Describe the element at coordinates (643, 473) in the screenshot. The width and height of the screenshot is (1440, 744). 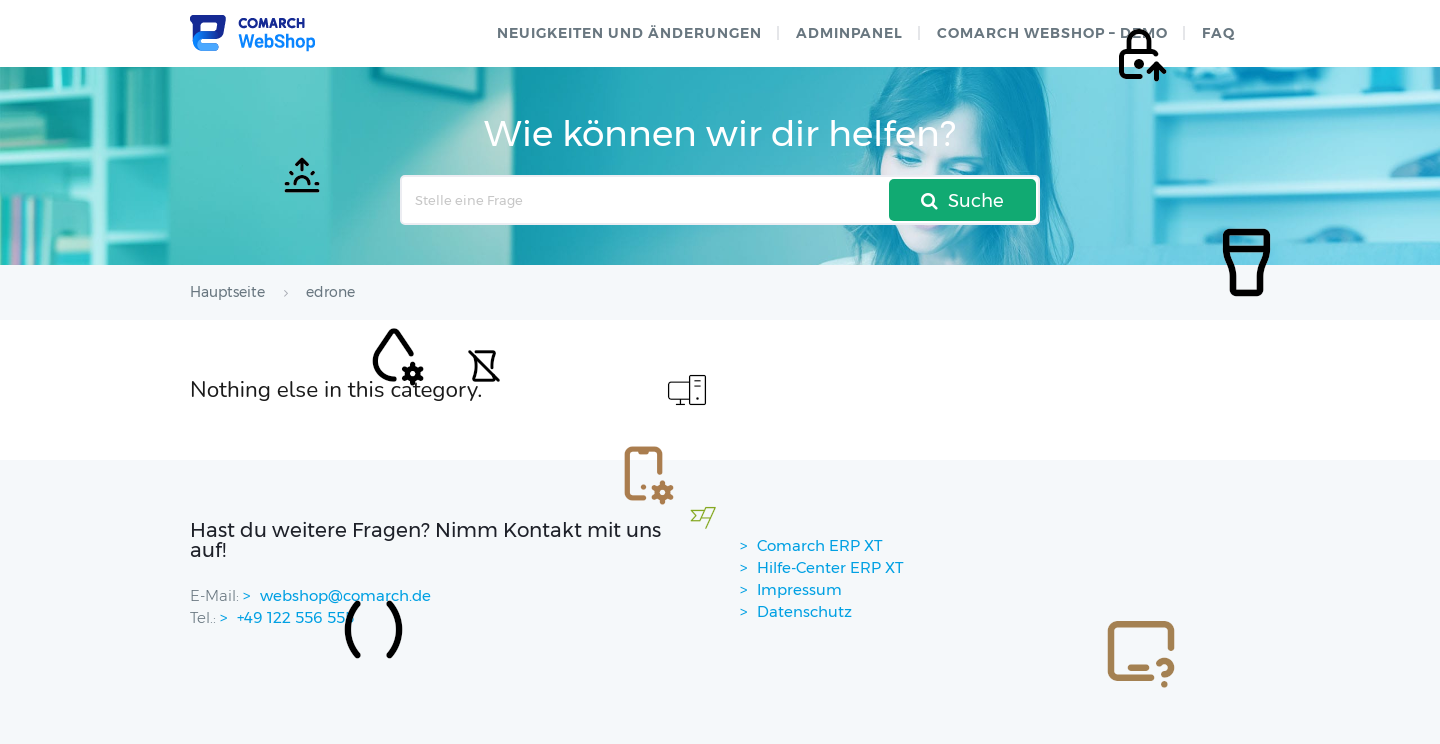
I see `access mobile device settings` at that location.